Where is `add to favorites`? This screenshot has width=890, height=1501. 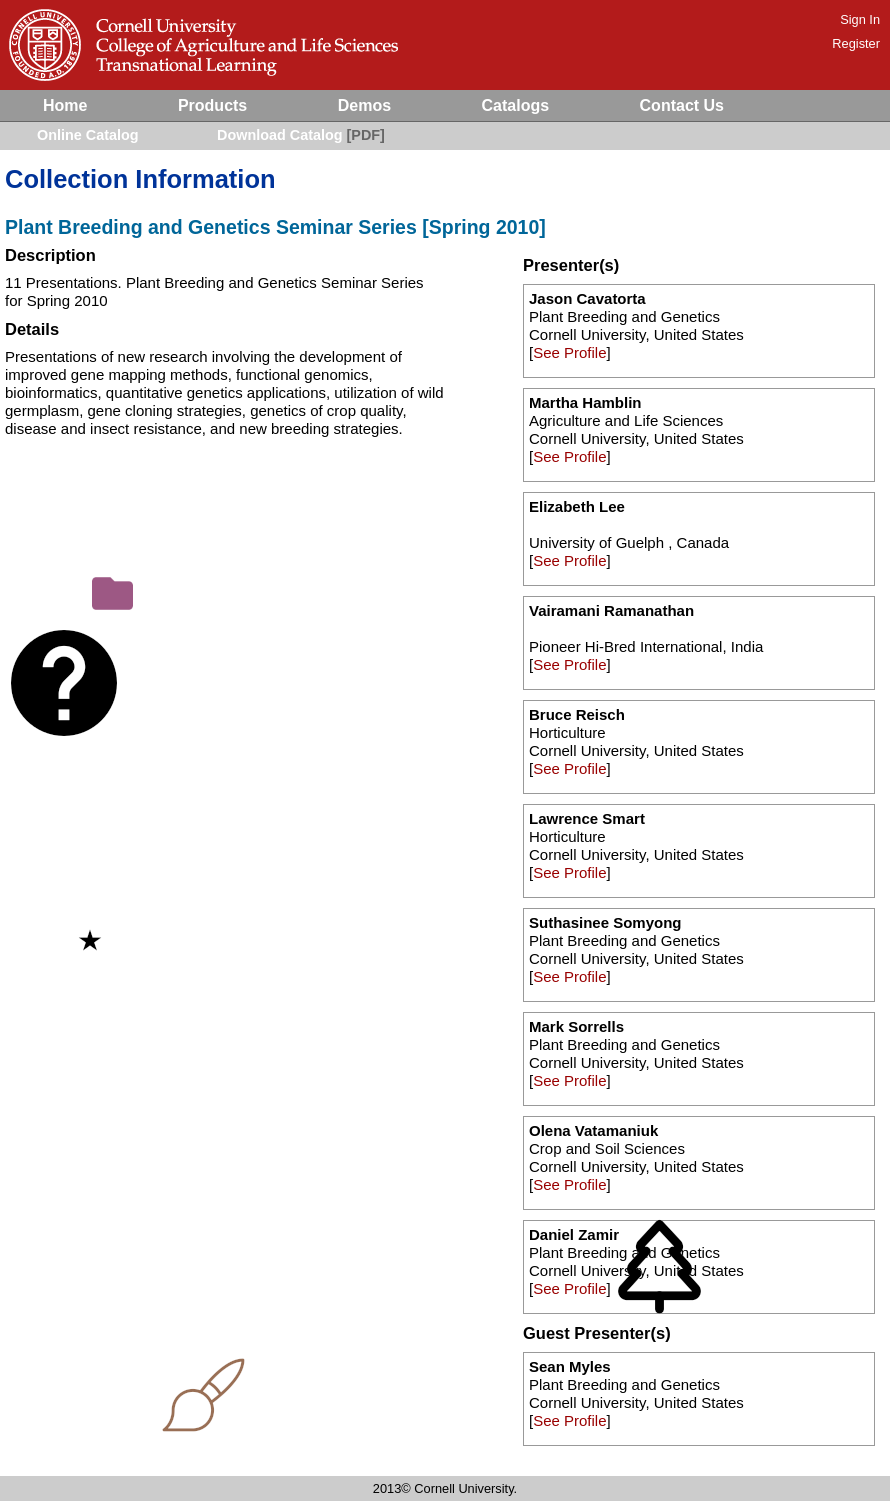
add to favorites is located at coordinates (90, 940).